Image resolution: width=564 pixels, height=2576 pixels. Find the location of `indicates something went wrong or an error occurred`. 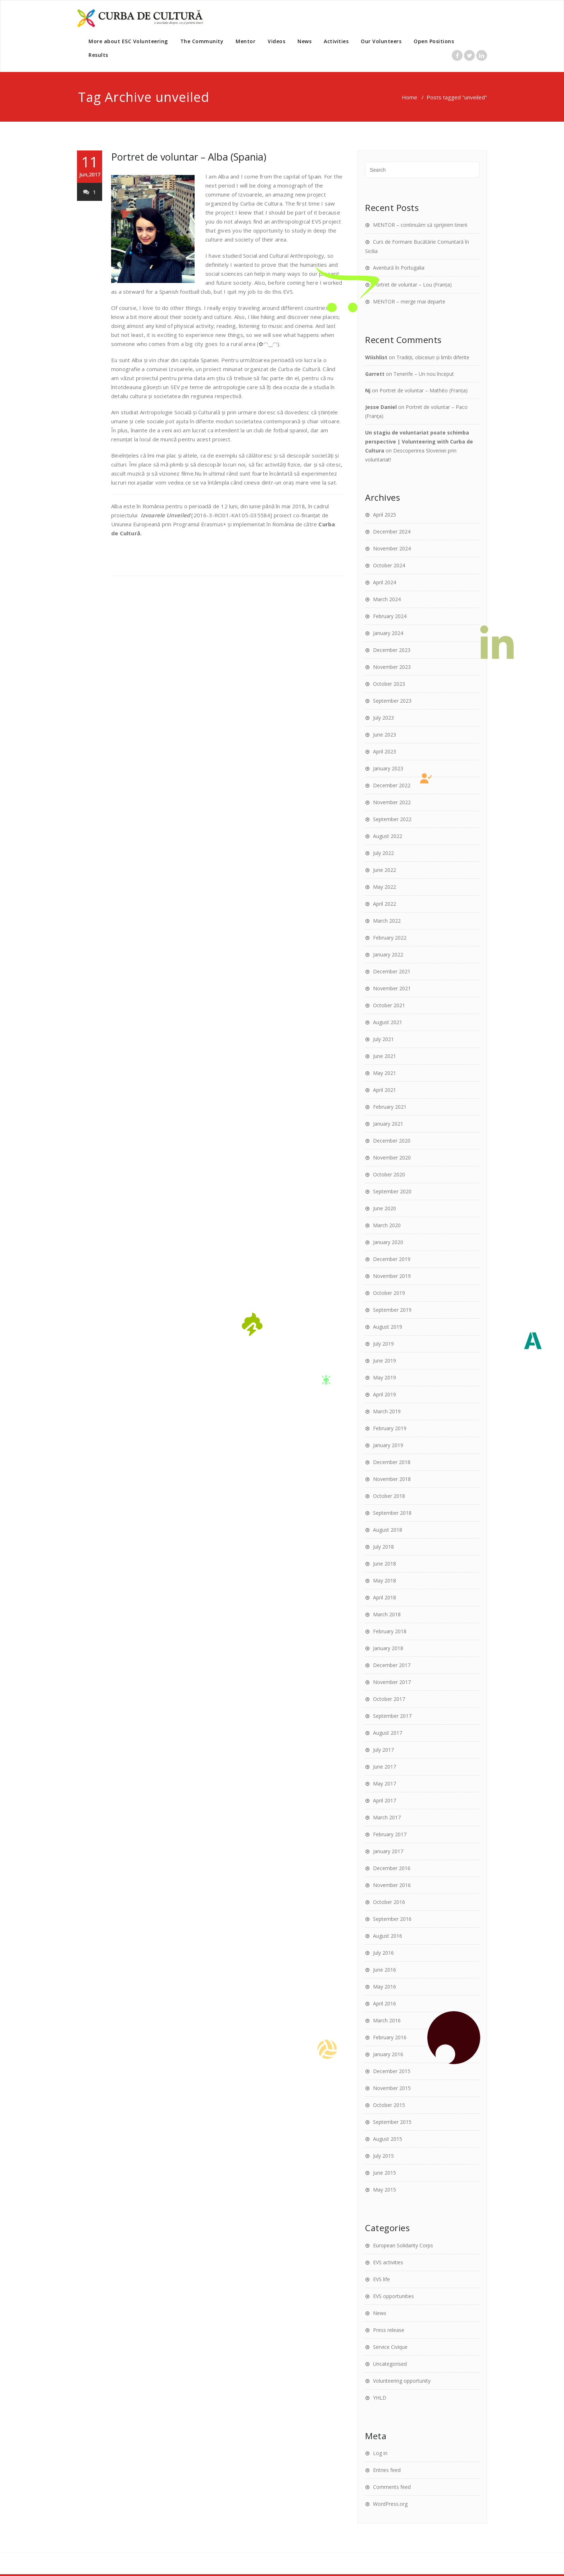

indicates something went wrong or an error occurred is located at coordinates (252, 1324).